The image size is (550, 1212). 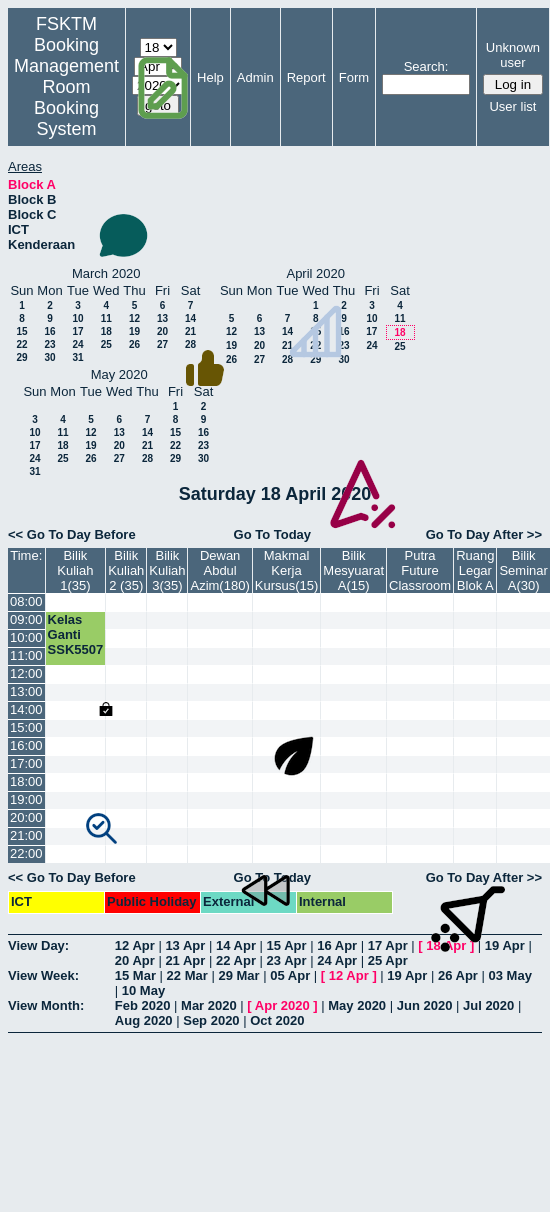 I want to click on indicates eco-friendly or sustainable mode, so click(x=294, y=756).